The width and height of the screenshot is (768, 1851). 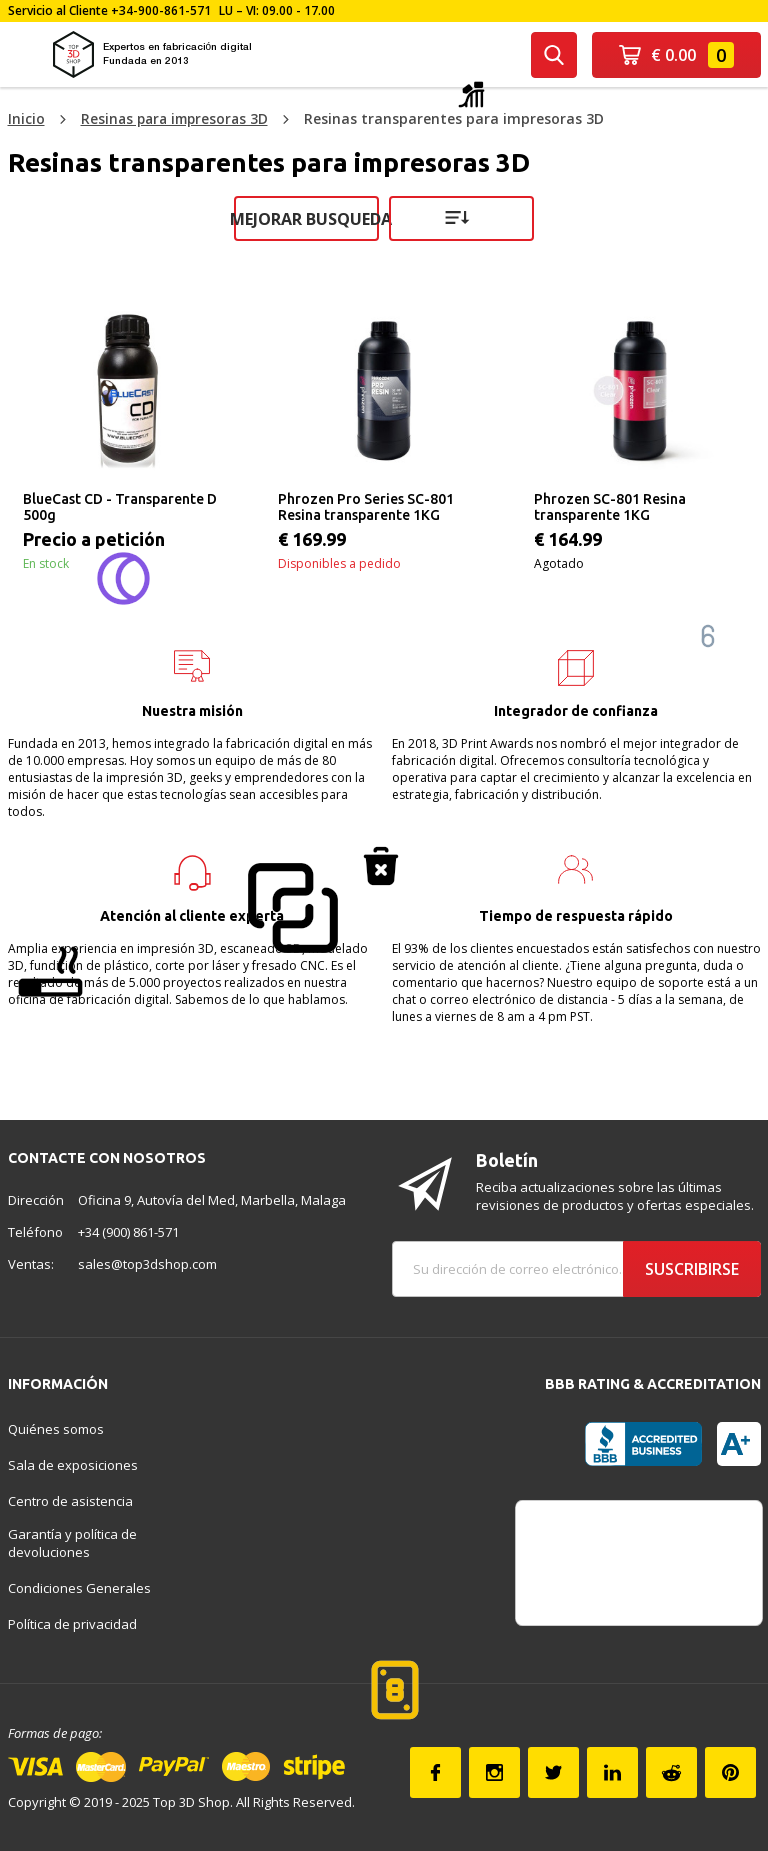 I want to click on access theme park or amusement park information, so click(x=471, y=94).